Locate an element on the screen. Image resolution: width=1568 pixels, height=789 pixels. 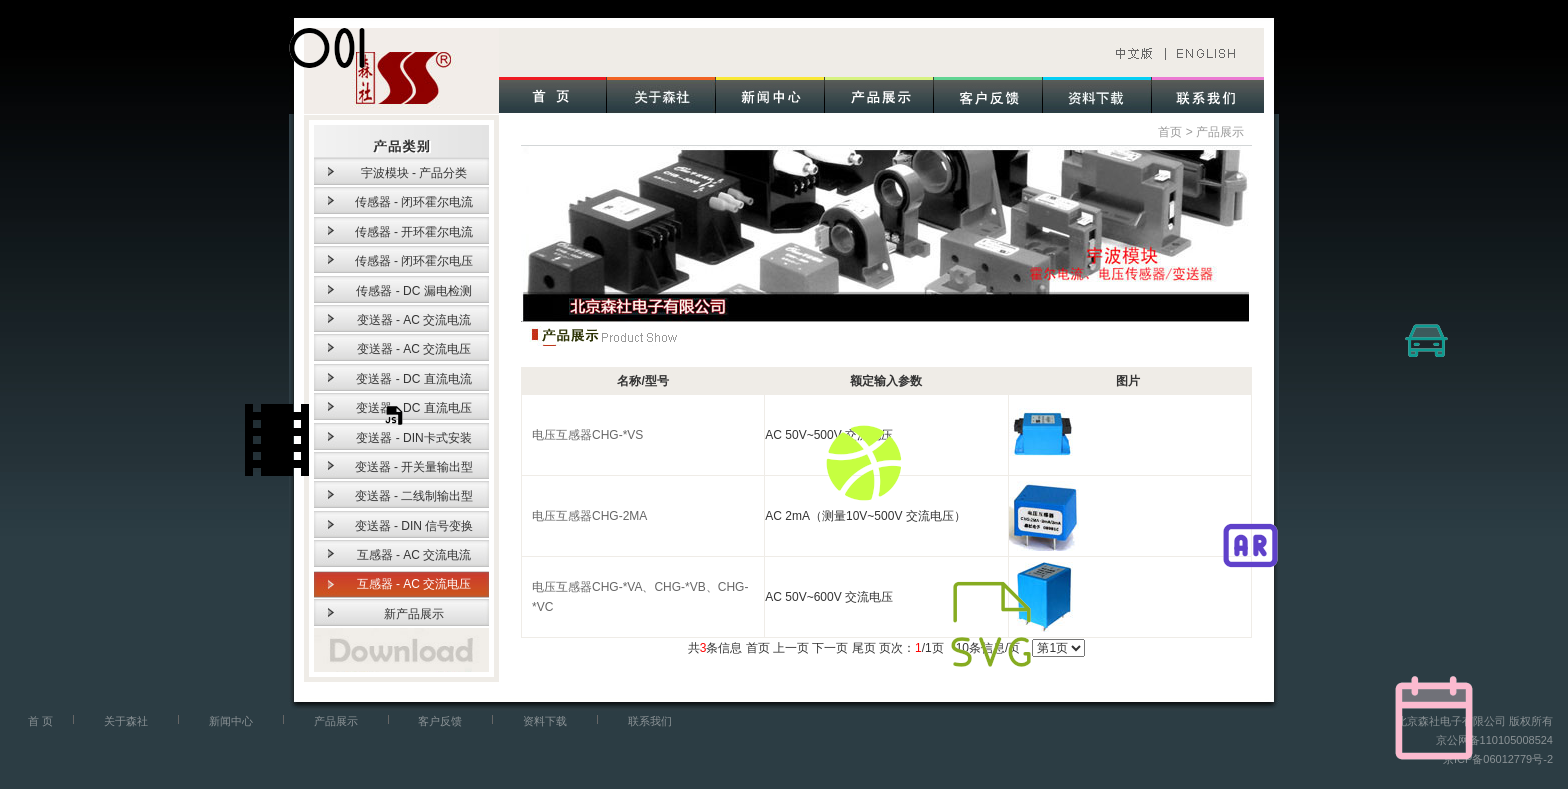
link to medium profile or article is located at coordinates (327, 48).